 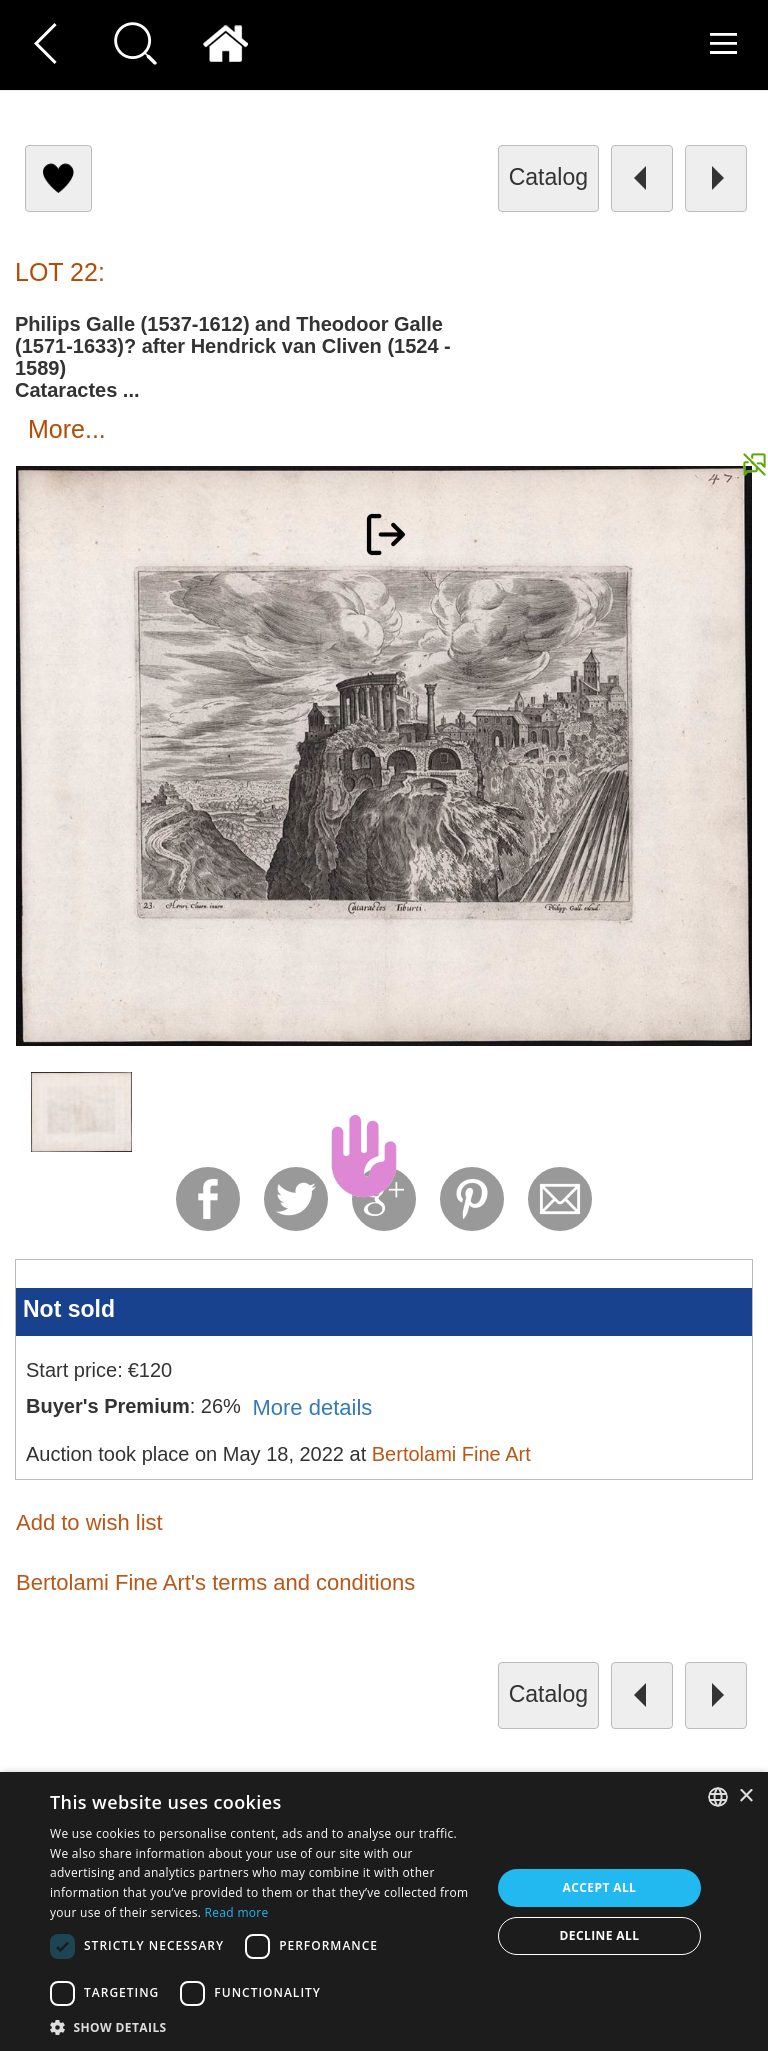 What do you see at coordinates (364, 1156) in the screenshot?
I see `stop or halt an action` at bounding box center [364, 1156].